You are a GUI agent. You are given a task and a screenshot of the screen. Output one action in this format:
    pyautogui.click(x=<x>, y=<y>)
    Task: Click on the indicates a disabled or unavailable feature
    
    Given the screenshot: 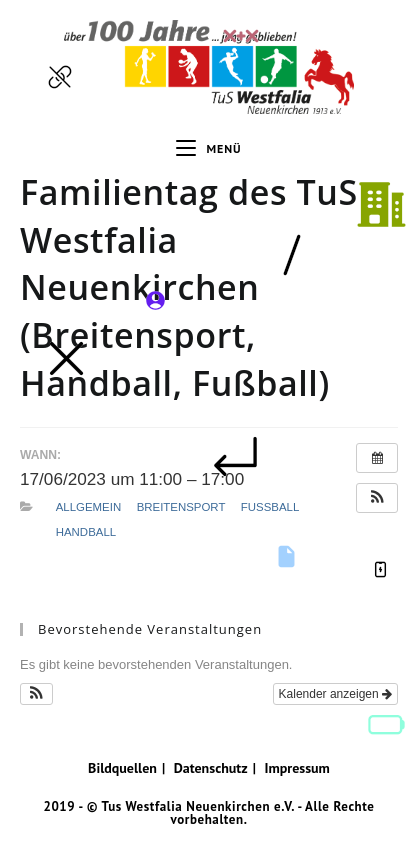 What is the action you would take?
    pyautogui.click(x=292, y=255)
    